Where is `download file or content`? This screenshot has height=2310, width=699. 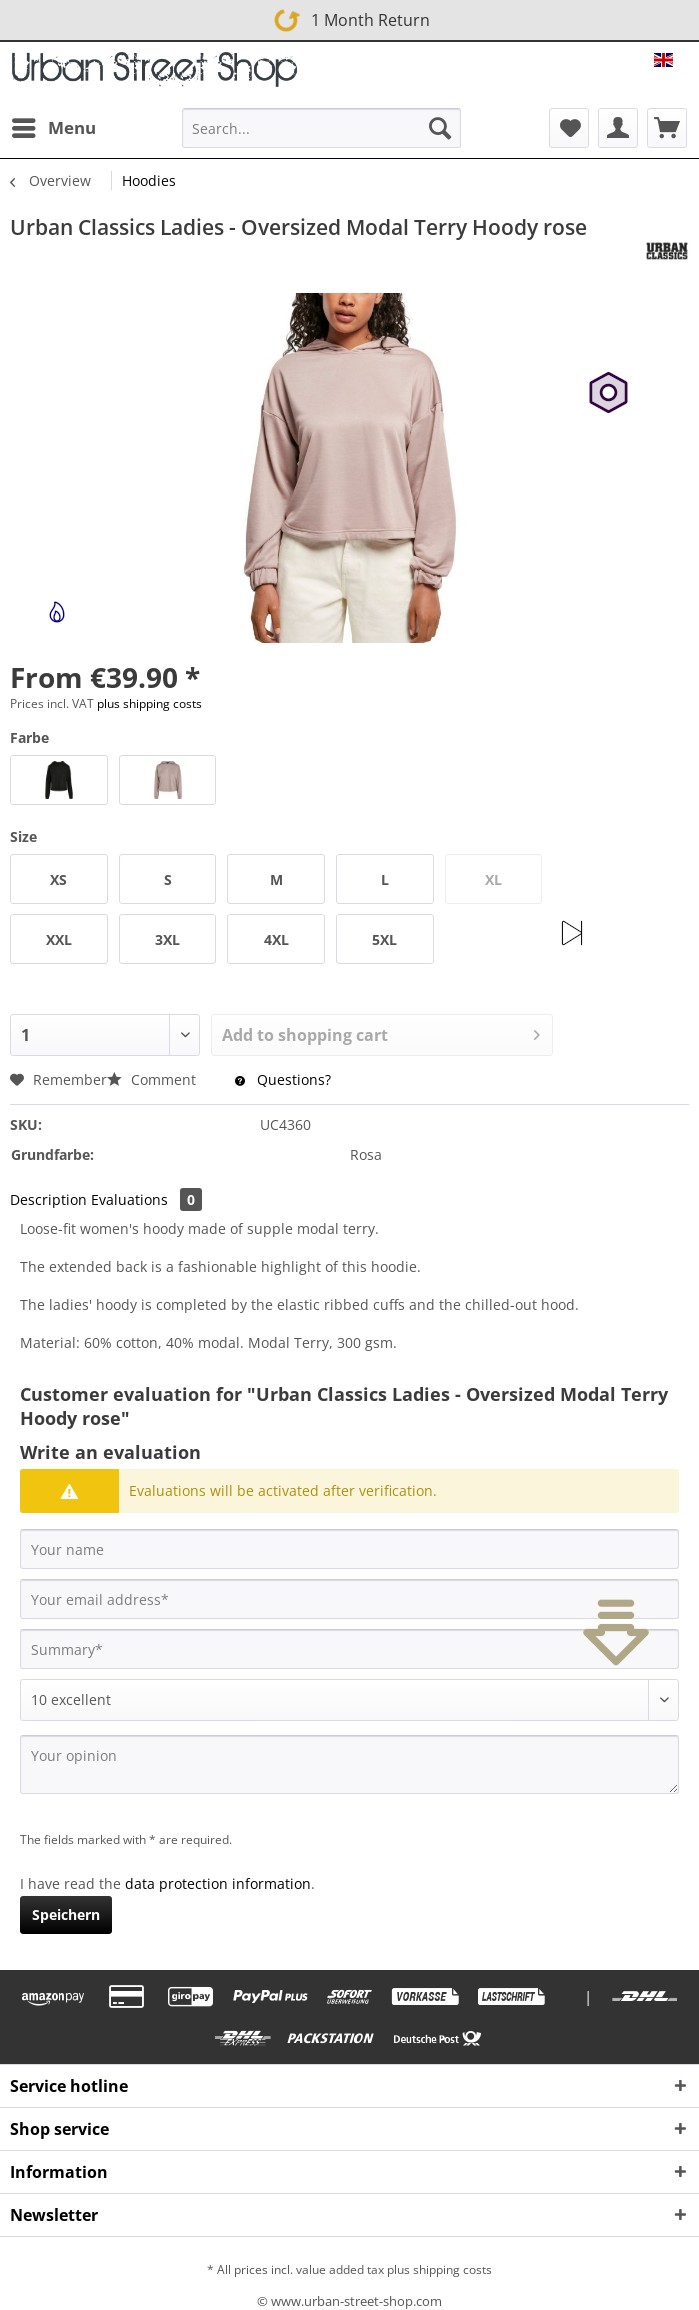 download file or content is located at coordinates (616, 1630).